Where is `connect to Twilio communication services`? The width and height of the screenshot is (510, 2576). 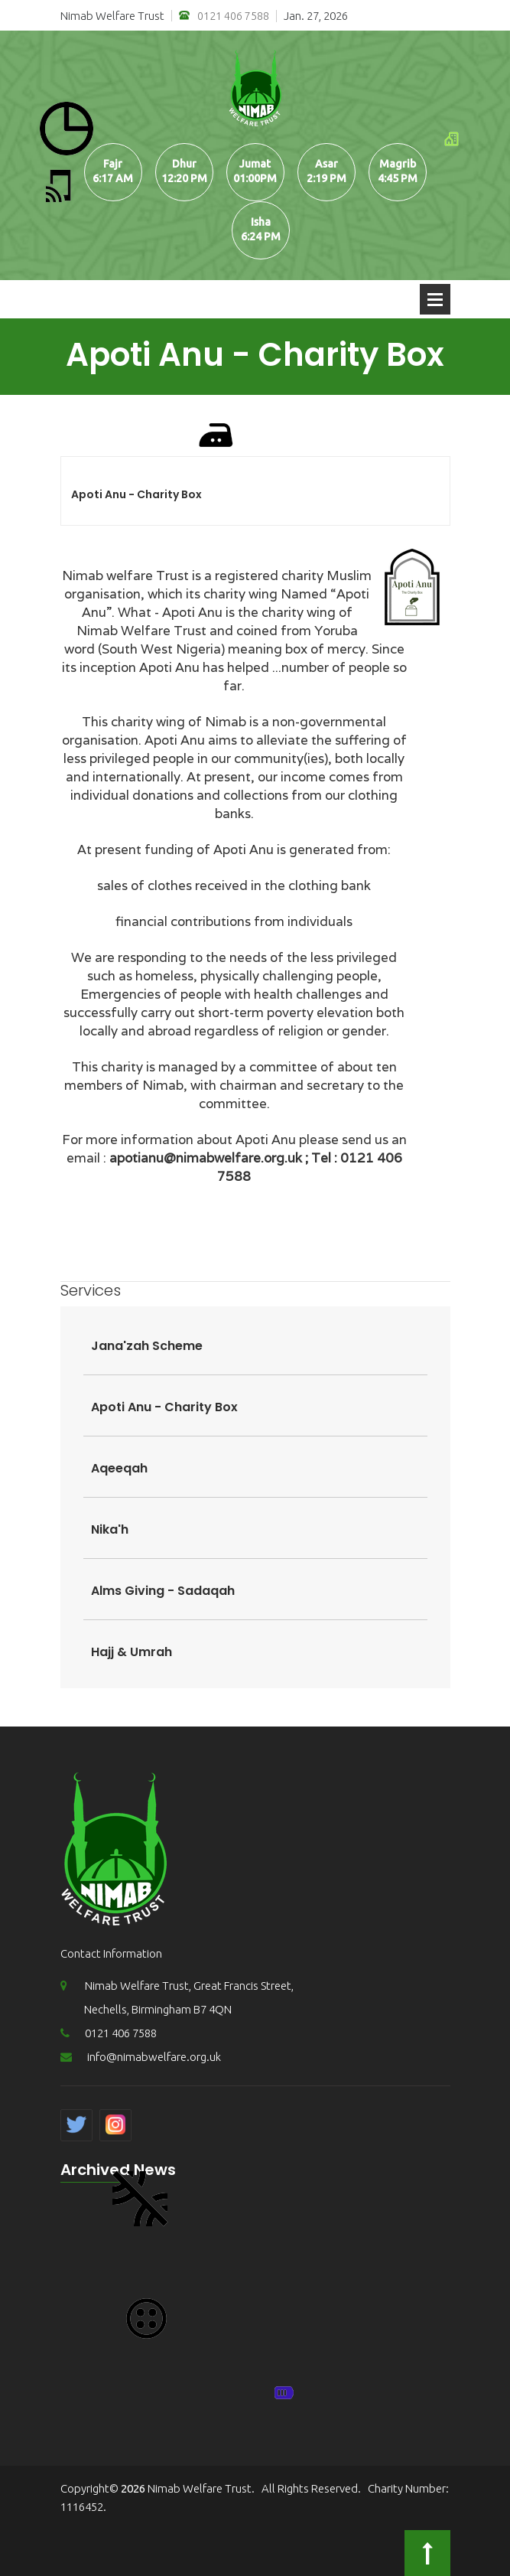
connect to Twilio communication services is located at coordinates (146, 2318).